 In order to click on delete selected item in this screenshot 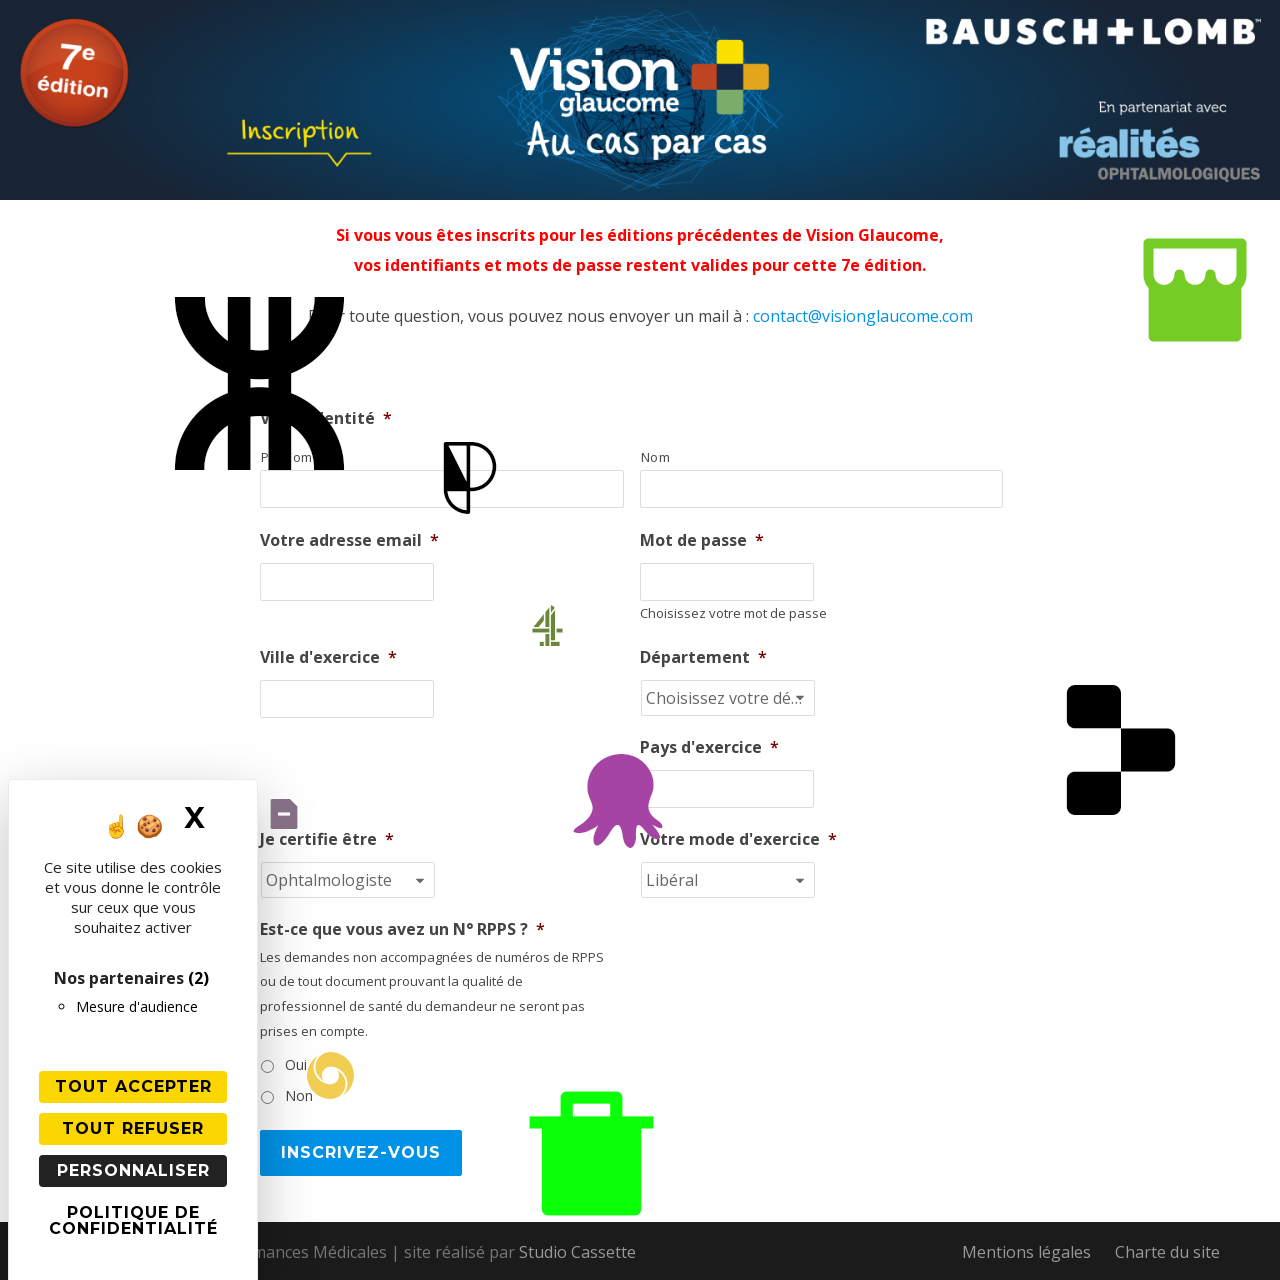, I will do `click(591, 1153)`.